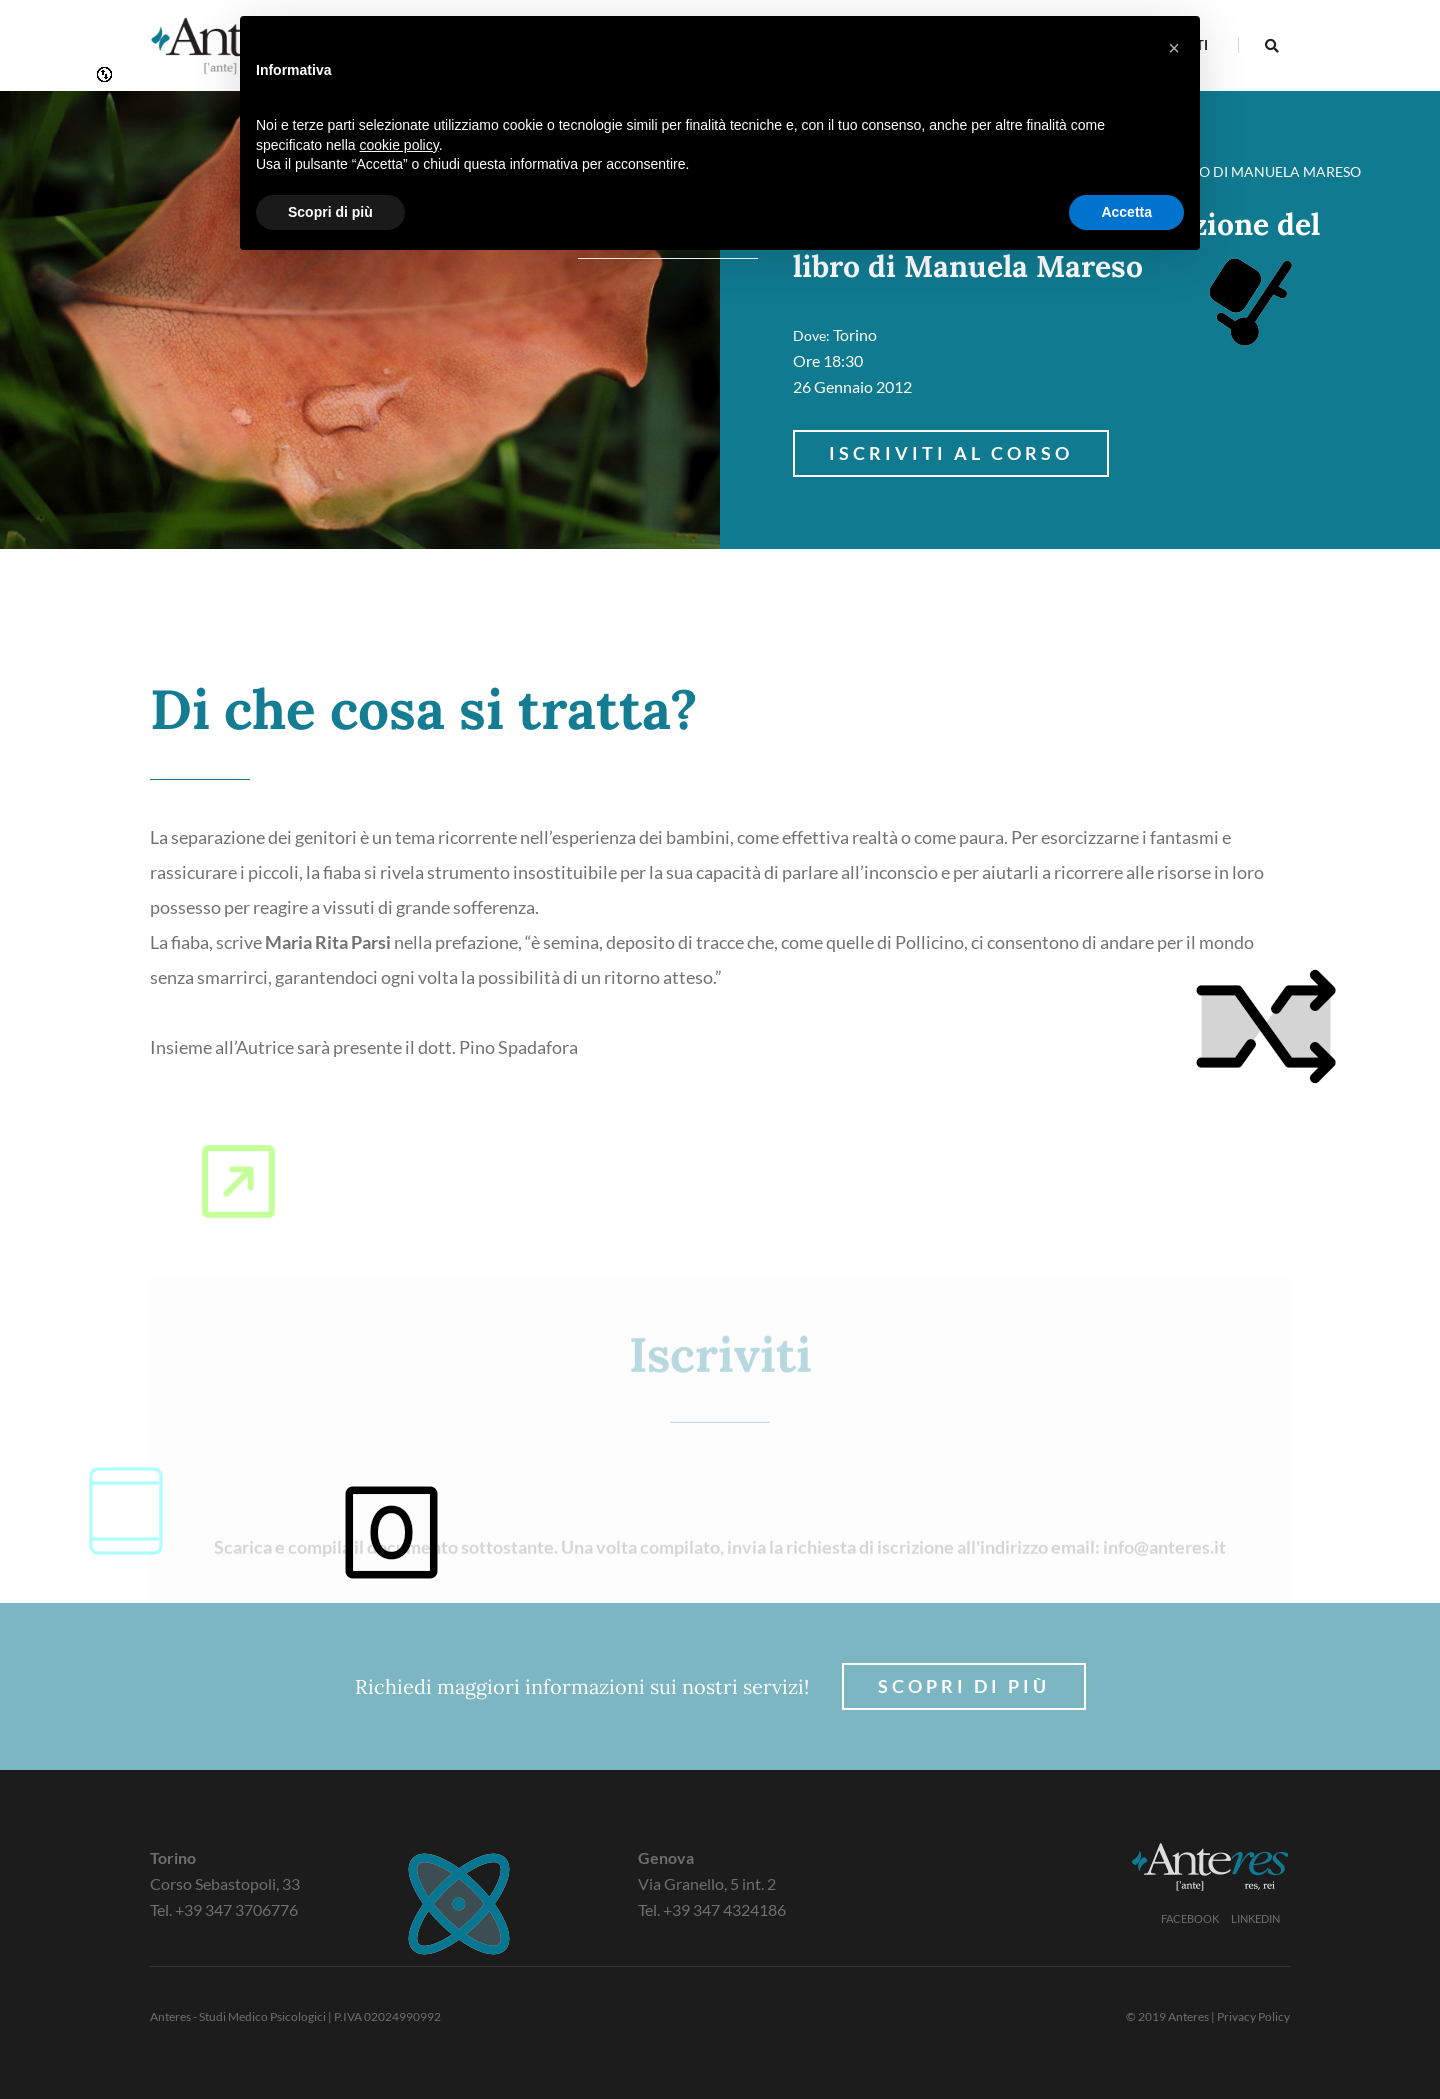 Image resolution: width=1440 pixels, height=2099 pixels. What do you see at coordinates (459, 1904) in the screenshot?
I see `access science or chemistry features` at bounding box center [459, 1904].